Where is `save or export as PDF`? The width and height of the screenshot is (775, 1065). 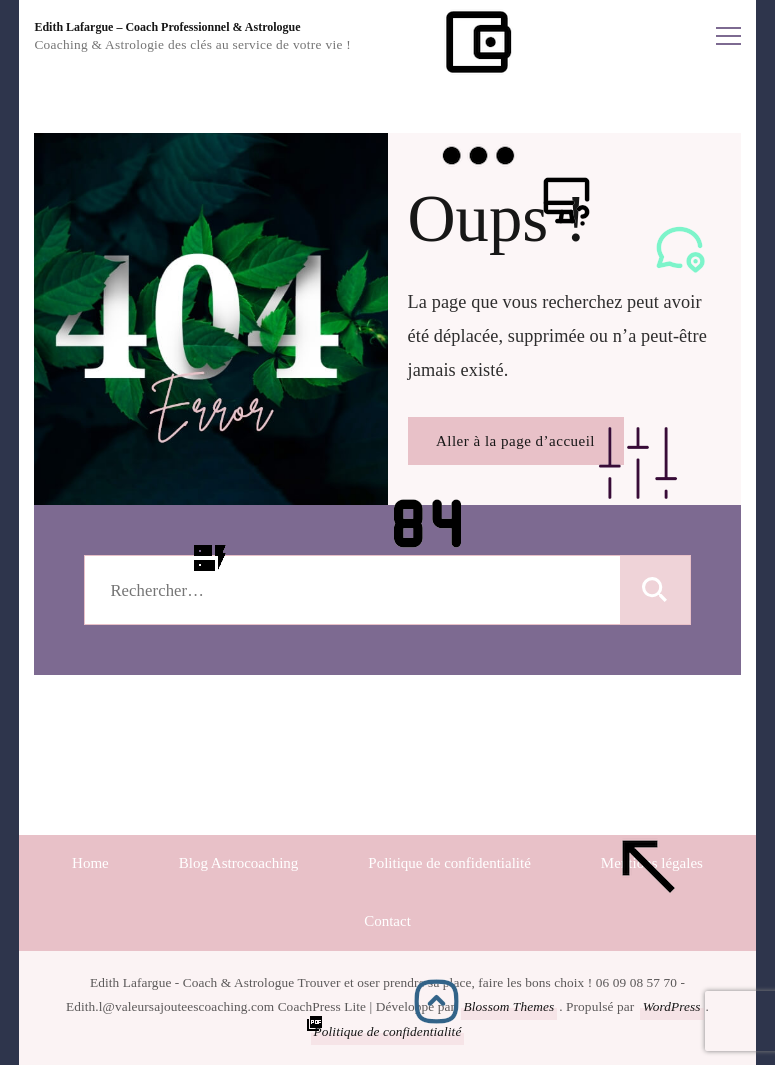 save or export as PDF is located at coordinates (314, 1023).